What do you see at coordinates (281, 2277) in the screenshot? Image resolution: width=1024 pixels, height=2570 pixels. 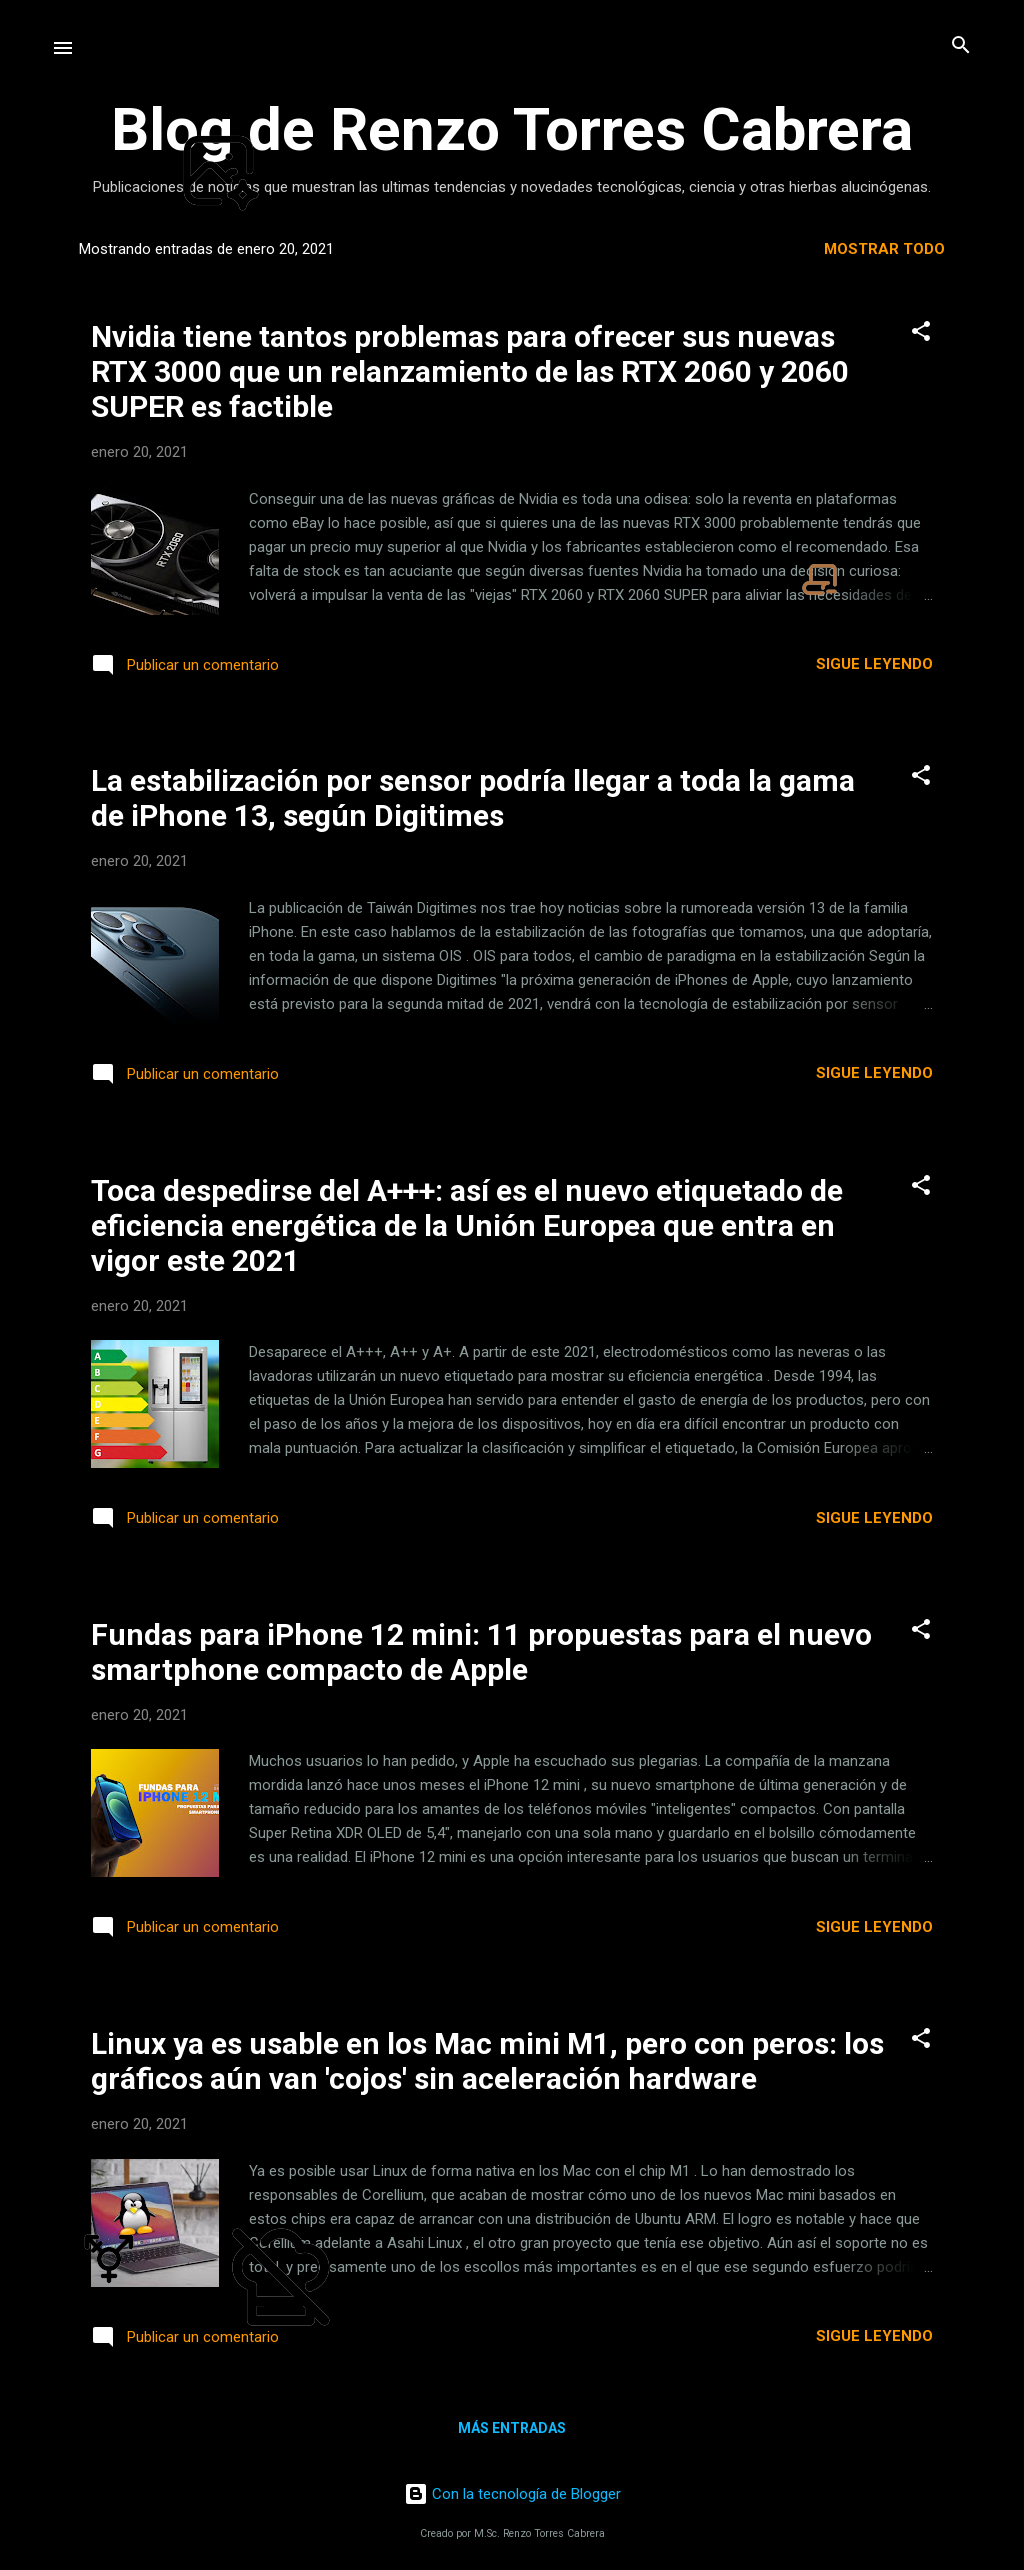 I see `disable cooking or recipe mode` at bounding box center [281, 2277].